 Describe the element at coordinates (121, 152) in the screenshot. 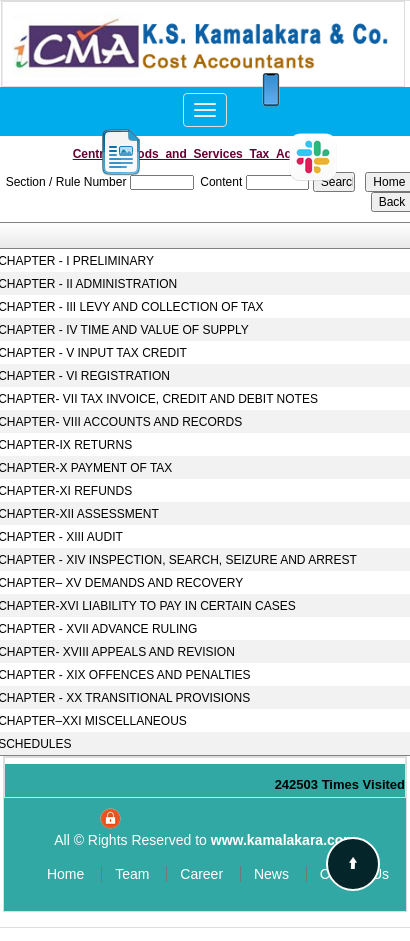

I see `open a text document template file` at that location.